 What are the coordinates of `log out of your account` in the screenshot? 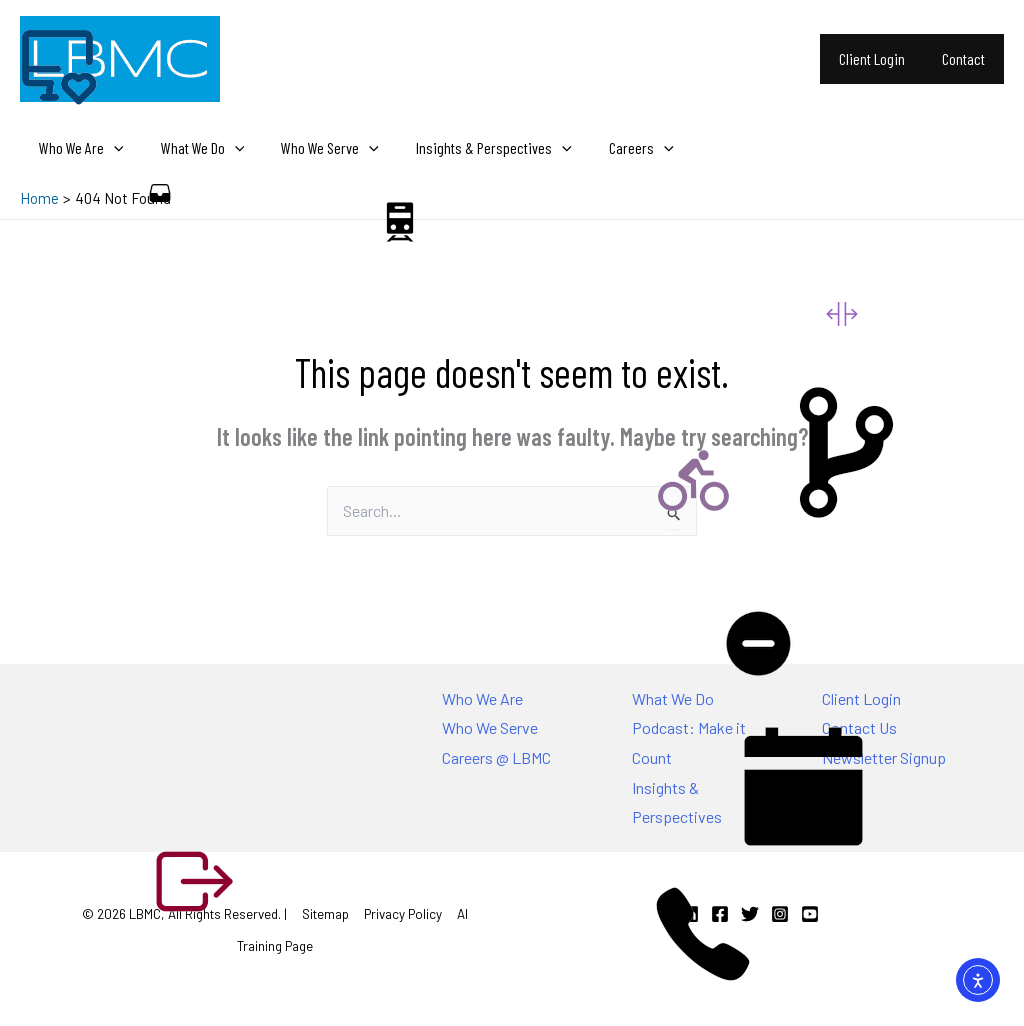 It's located at (194, 881).